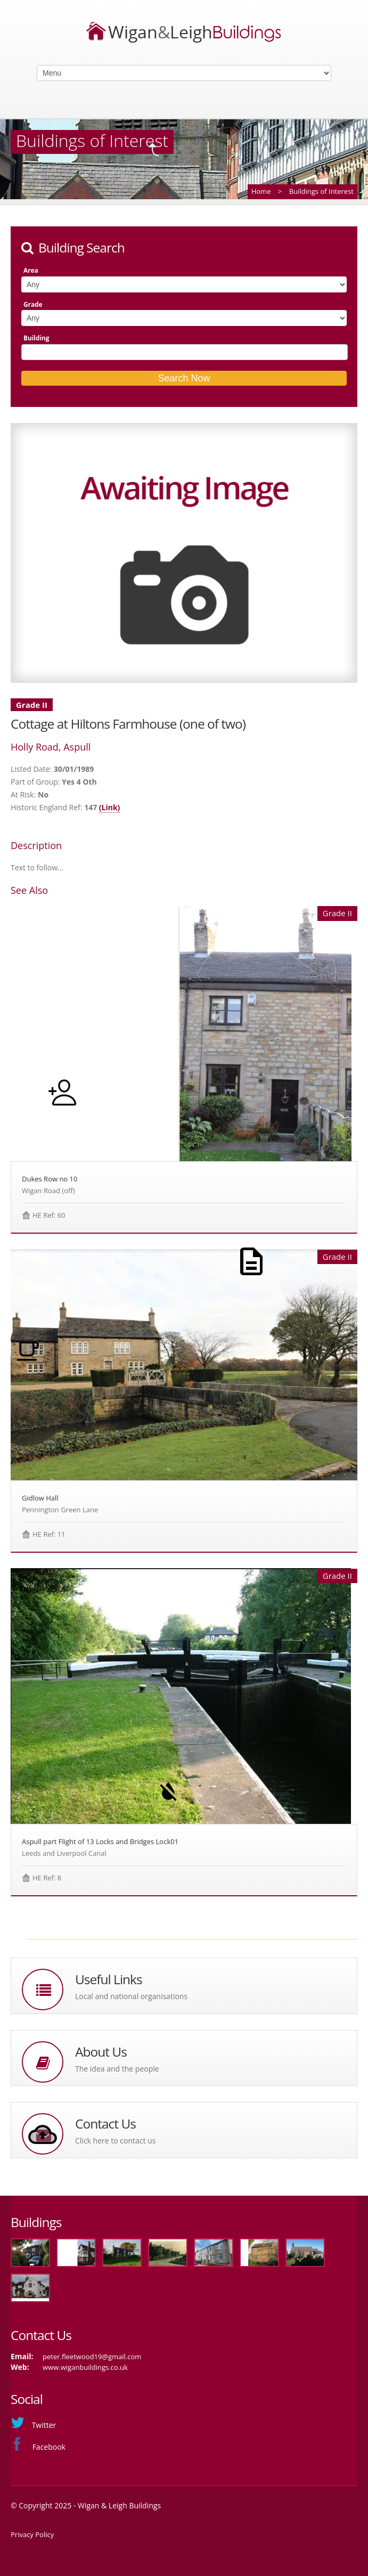 Image resolution: width=368 pixels, height=2576 pixels. What do you see at coordinates (28, 1351) in the screenshot?
I see `find nearby coffee shops or cafes` at bounding box center [28, 1351].